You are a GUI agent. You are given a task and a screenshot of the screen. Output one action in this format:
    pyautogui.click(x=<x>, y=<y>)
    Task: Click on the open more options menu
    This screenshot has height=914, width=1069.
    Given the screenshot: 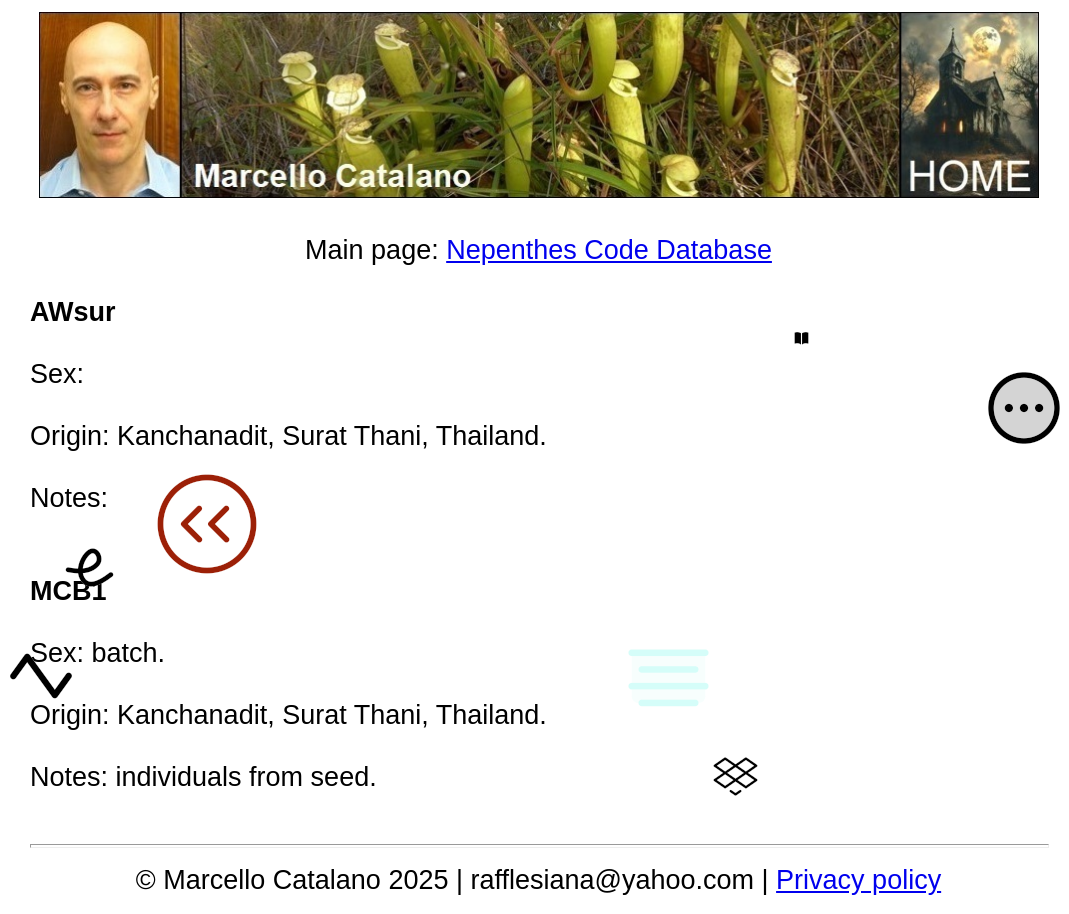 What is the action you would take?
    pyautogui.click(x=1024, y=408)
    